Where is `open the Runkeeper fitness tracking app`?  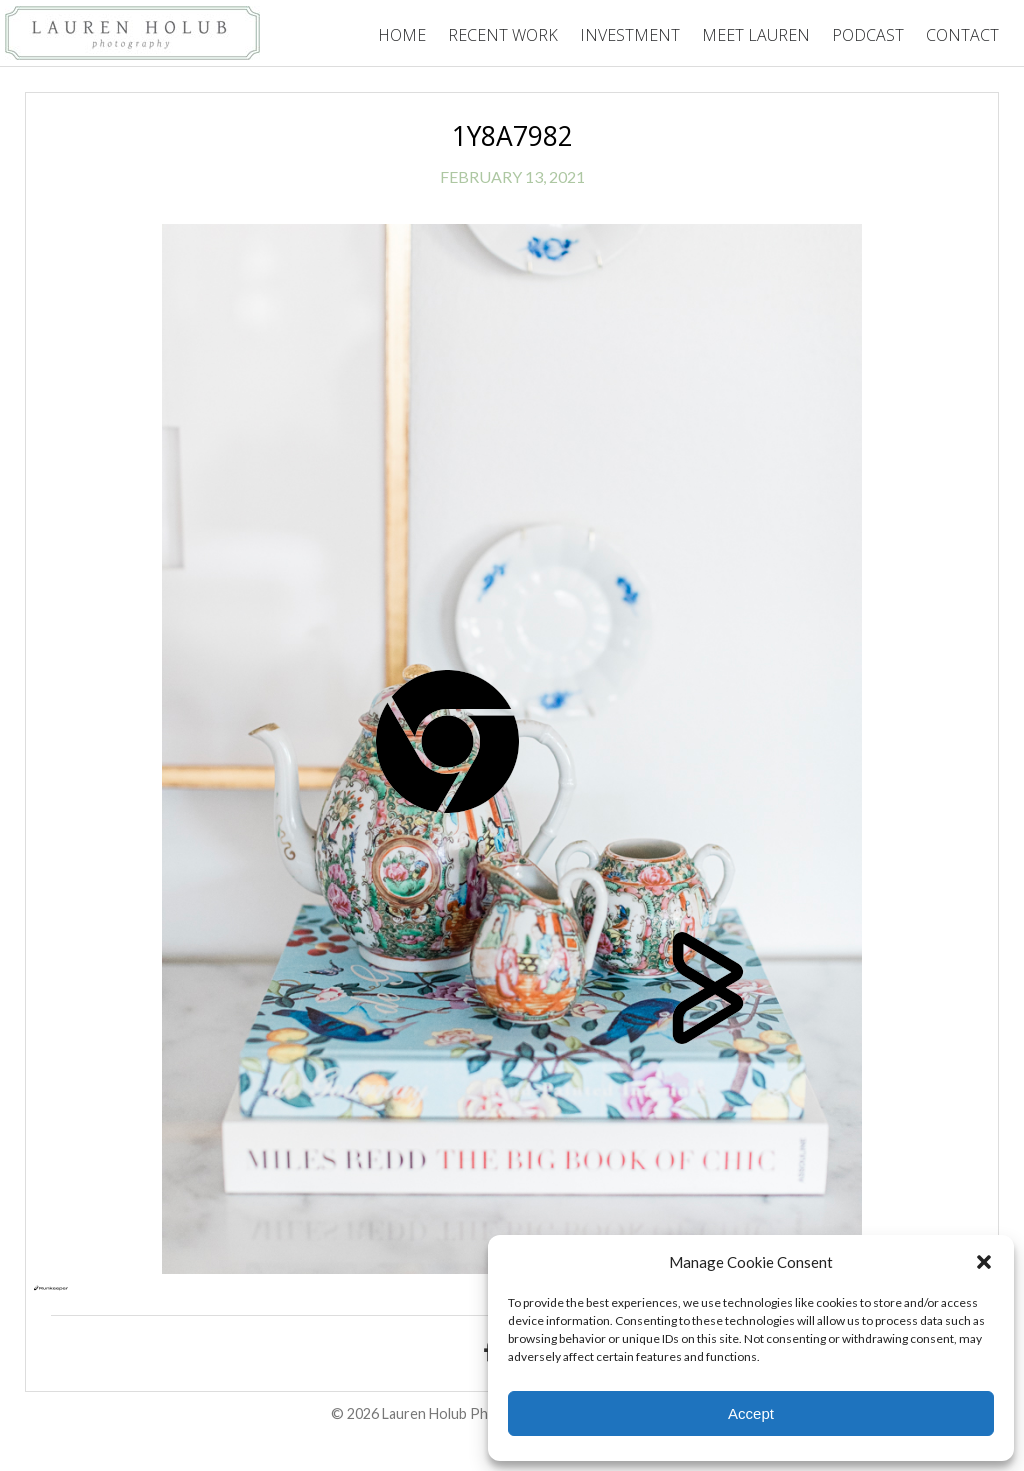 open the Runkeeper fitness tracking app is located at coordinates (51, 1288).